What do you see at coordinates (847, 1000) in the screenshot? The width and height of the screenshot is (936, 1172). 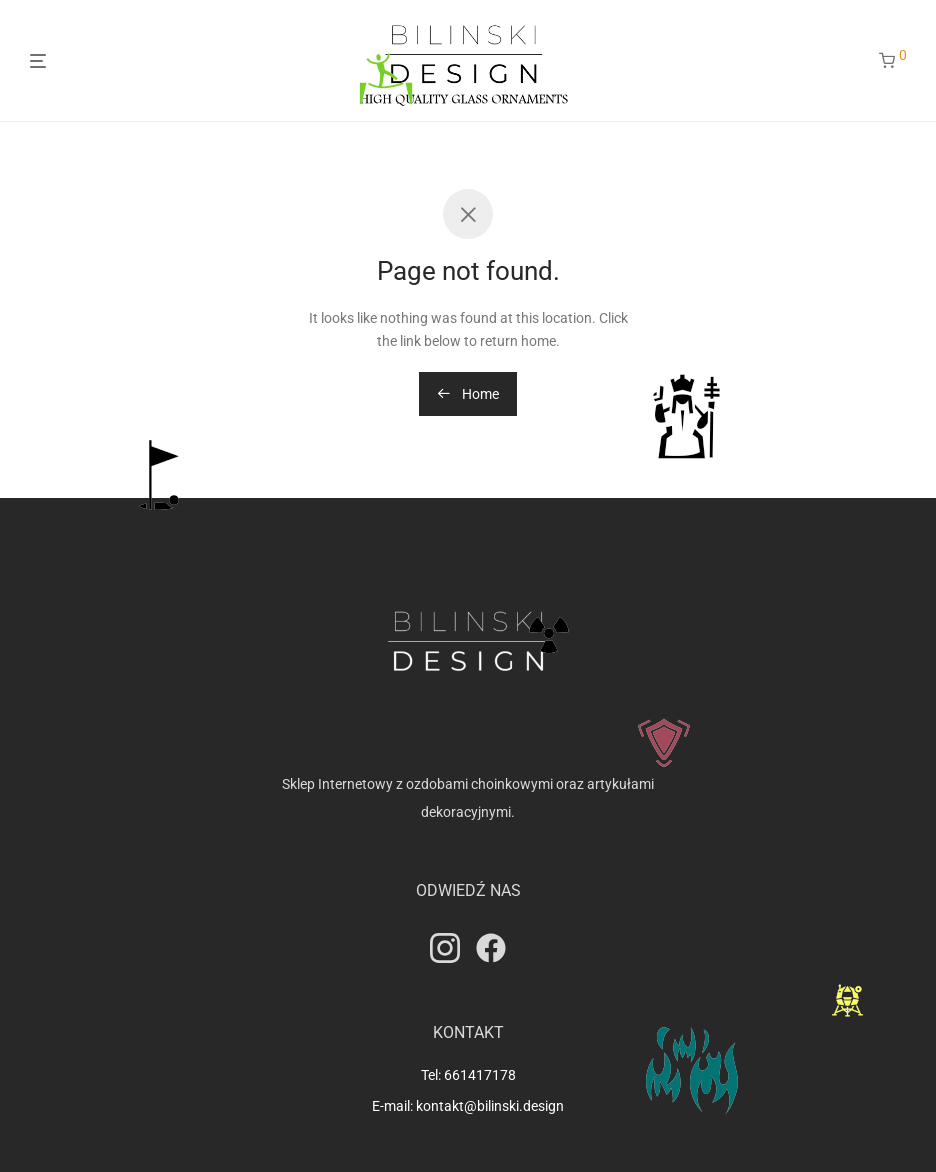 I see `access space exploration game content` at bounding box center [847, 1000].